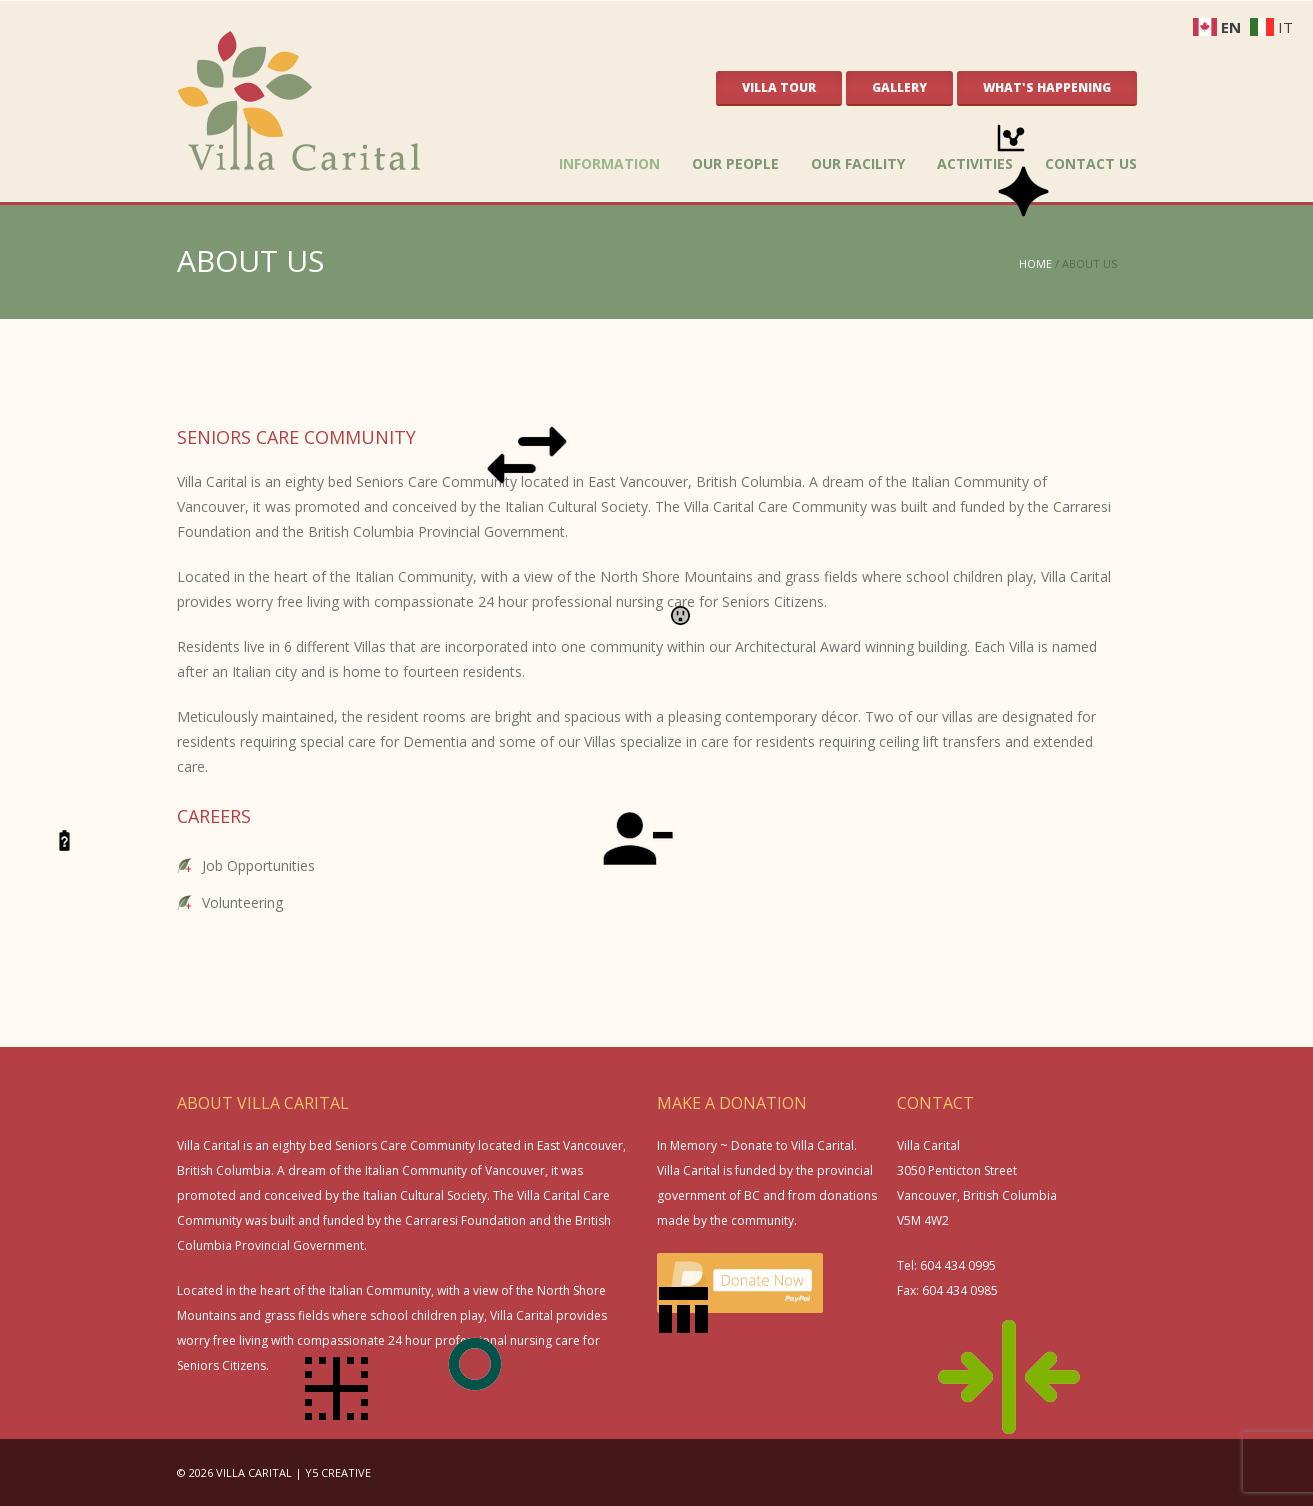 The width and height of the screenshot is (1313, 1506). What do you see at coordinates (64, 840) in the screenshot?
I see `indicates battery status is unknown or cannot be detected` at bounding box center [64, 840].